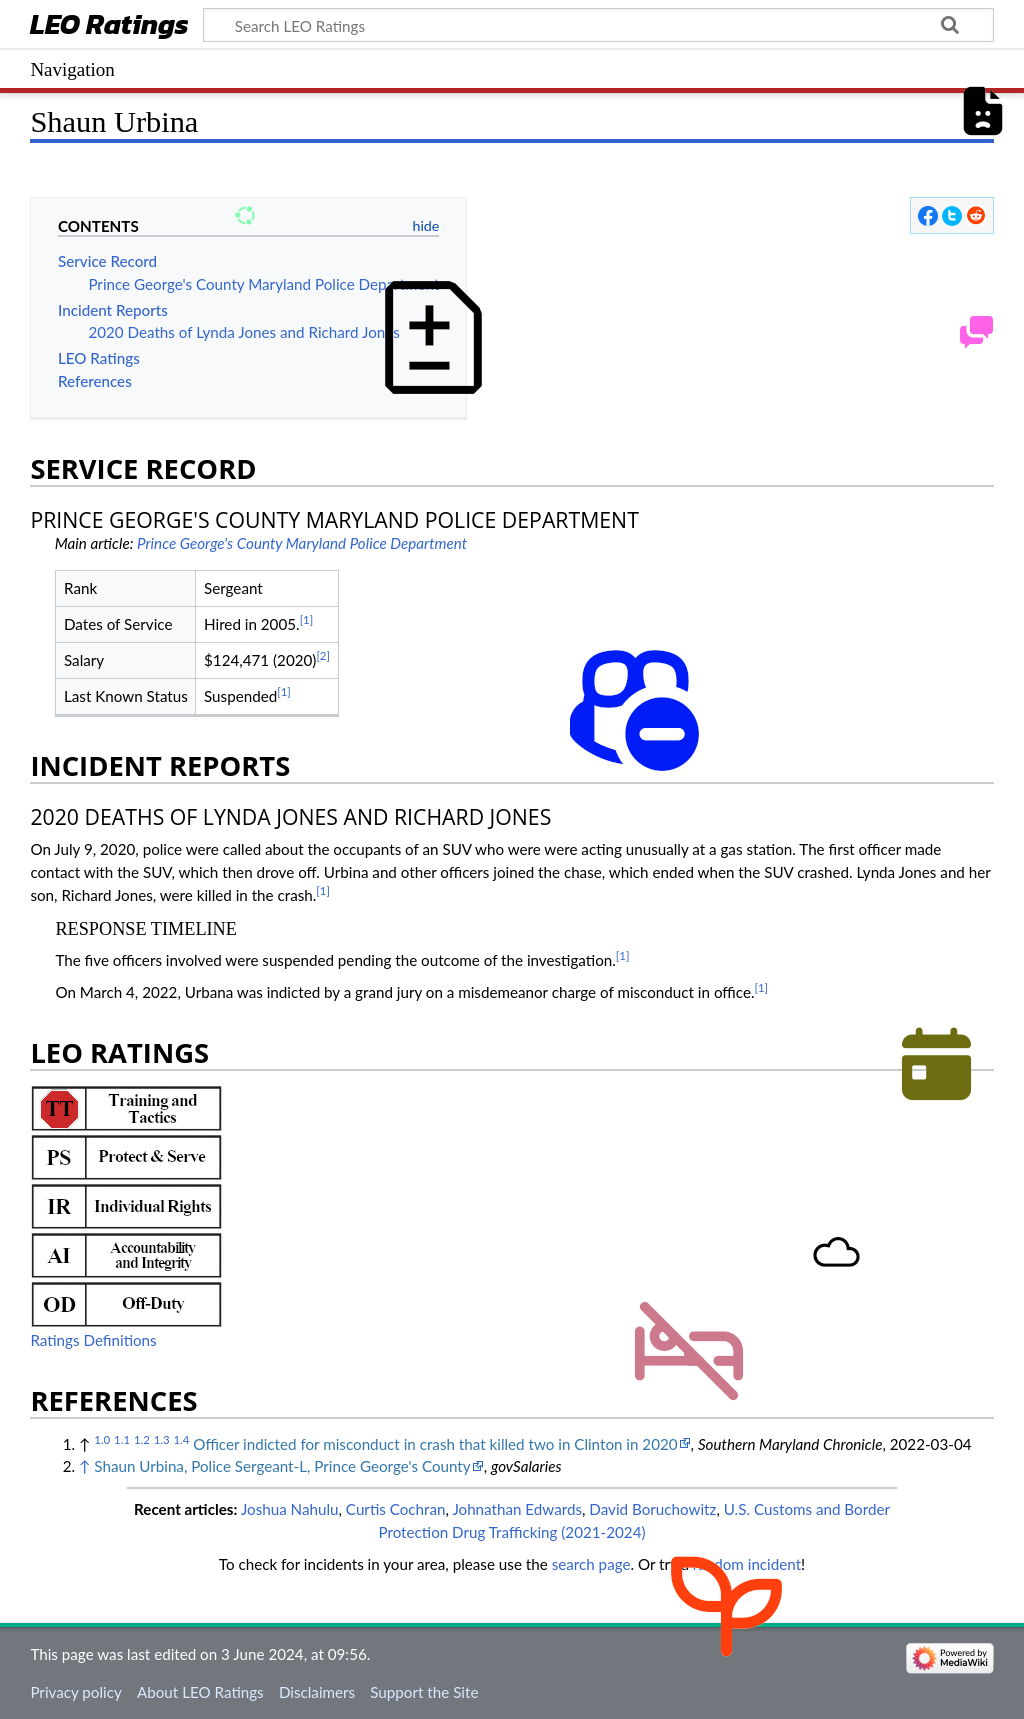 This screenshot has height=1719, width=1024. Describe the element at coordinates (245, 215) in the screenshot. I see `open ubuntu terminal` at that location.